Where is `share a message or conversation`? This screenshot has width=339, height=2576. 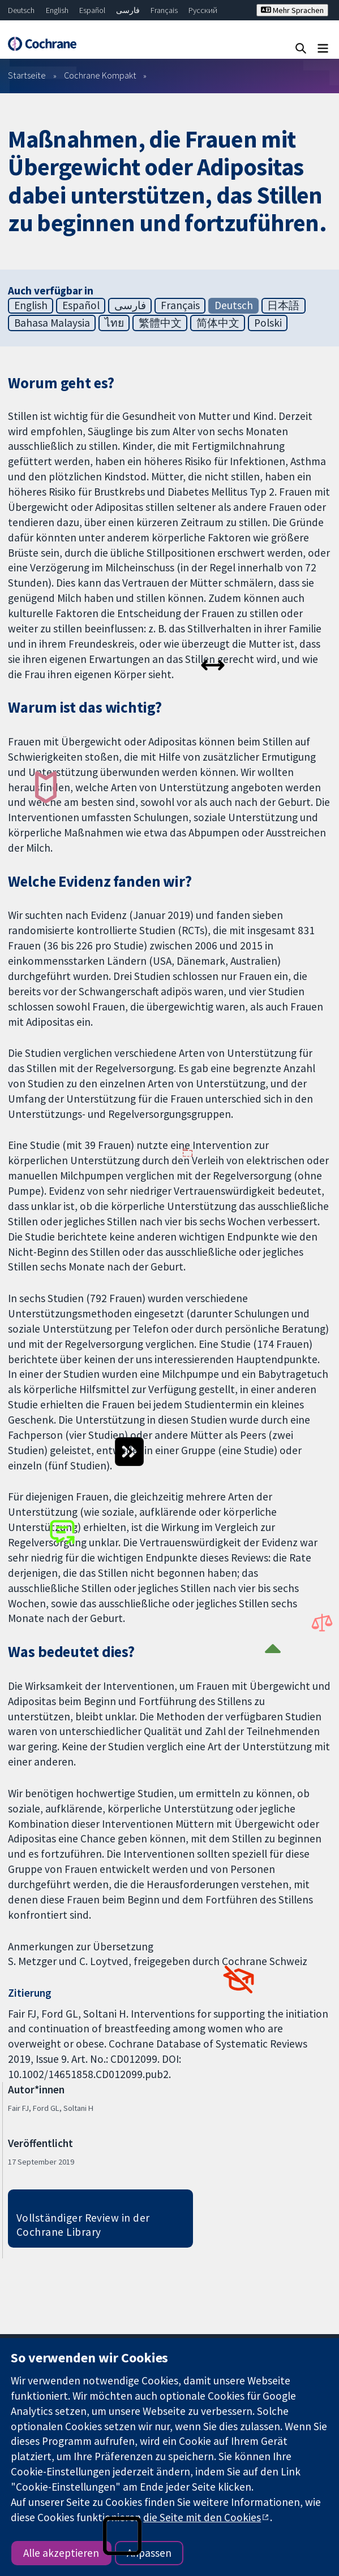 share a message or conversation is located at coordinates (62, 1531).